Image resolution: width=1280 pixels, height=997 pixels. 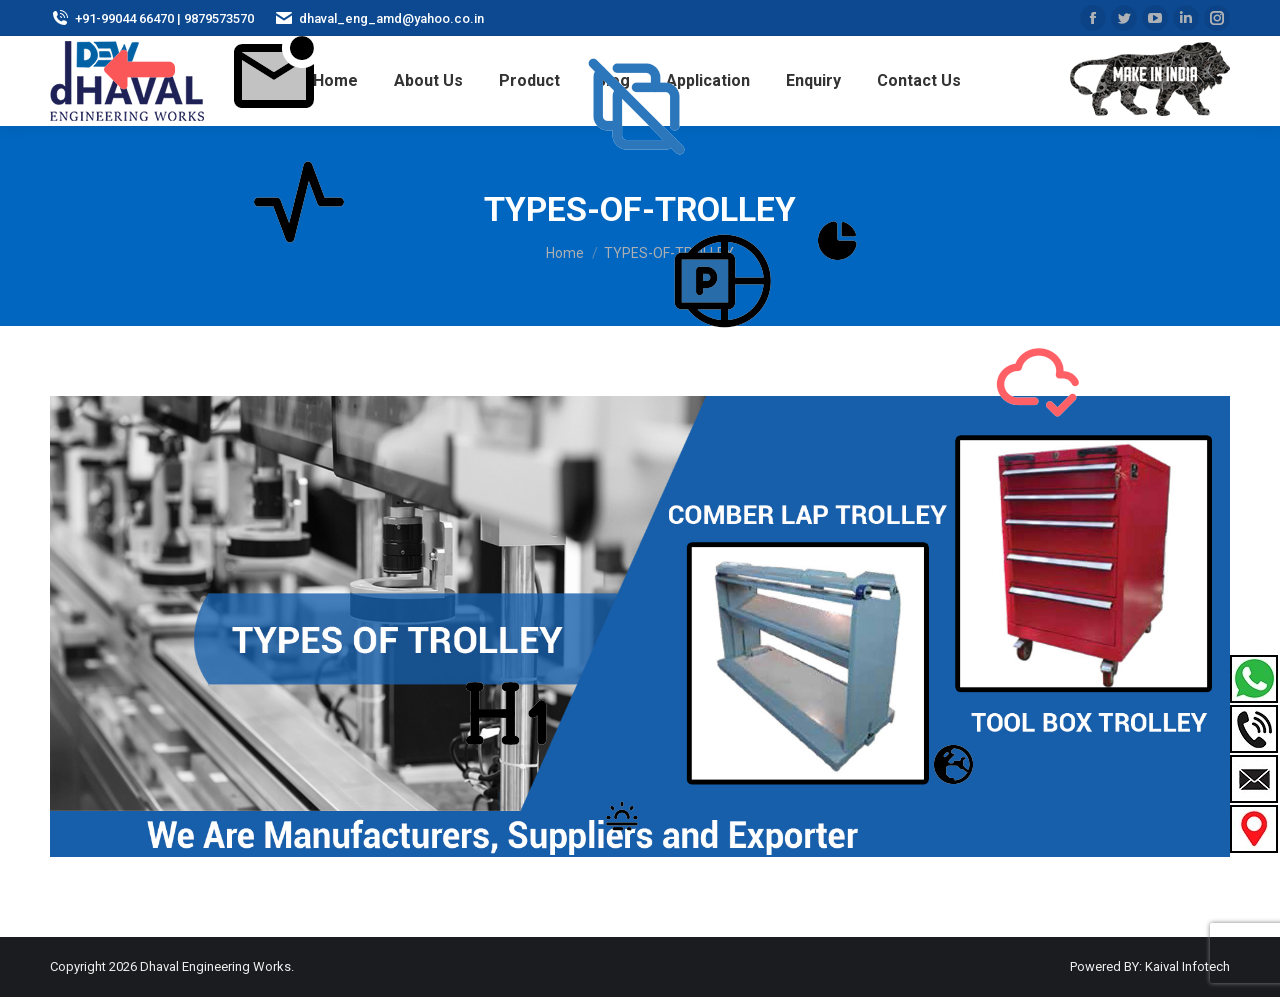 What do you see at coordinates (299, 202) in the screenshot?
I see `view activity or health metrics` at bounding box center [299, 202].